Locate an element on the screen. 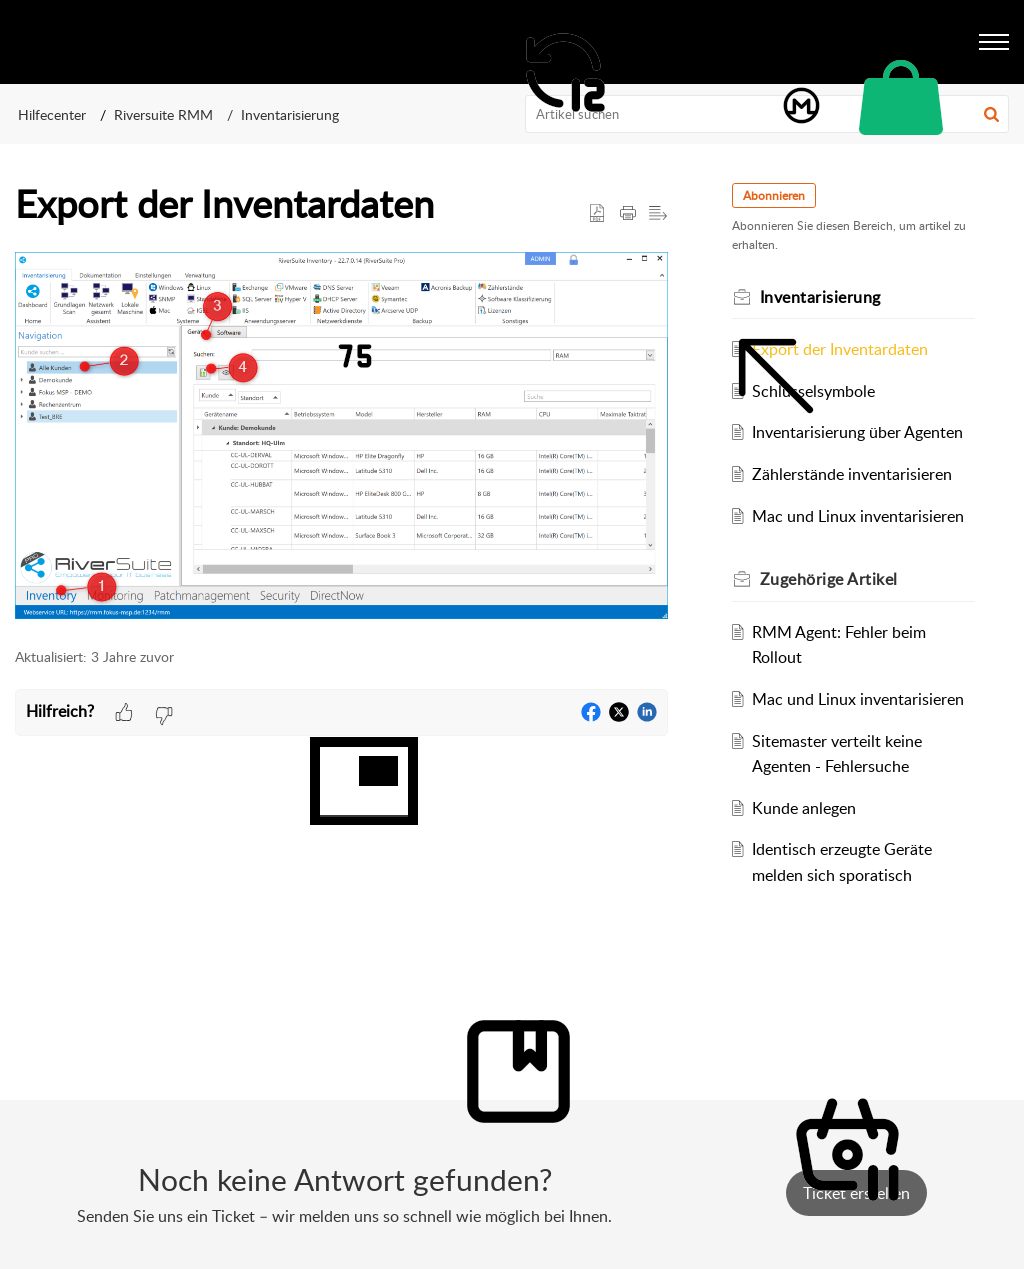 The image size is (1024, 1269). switch to 12-hour time format is located at coordinates (563, 70).